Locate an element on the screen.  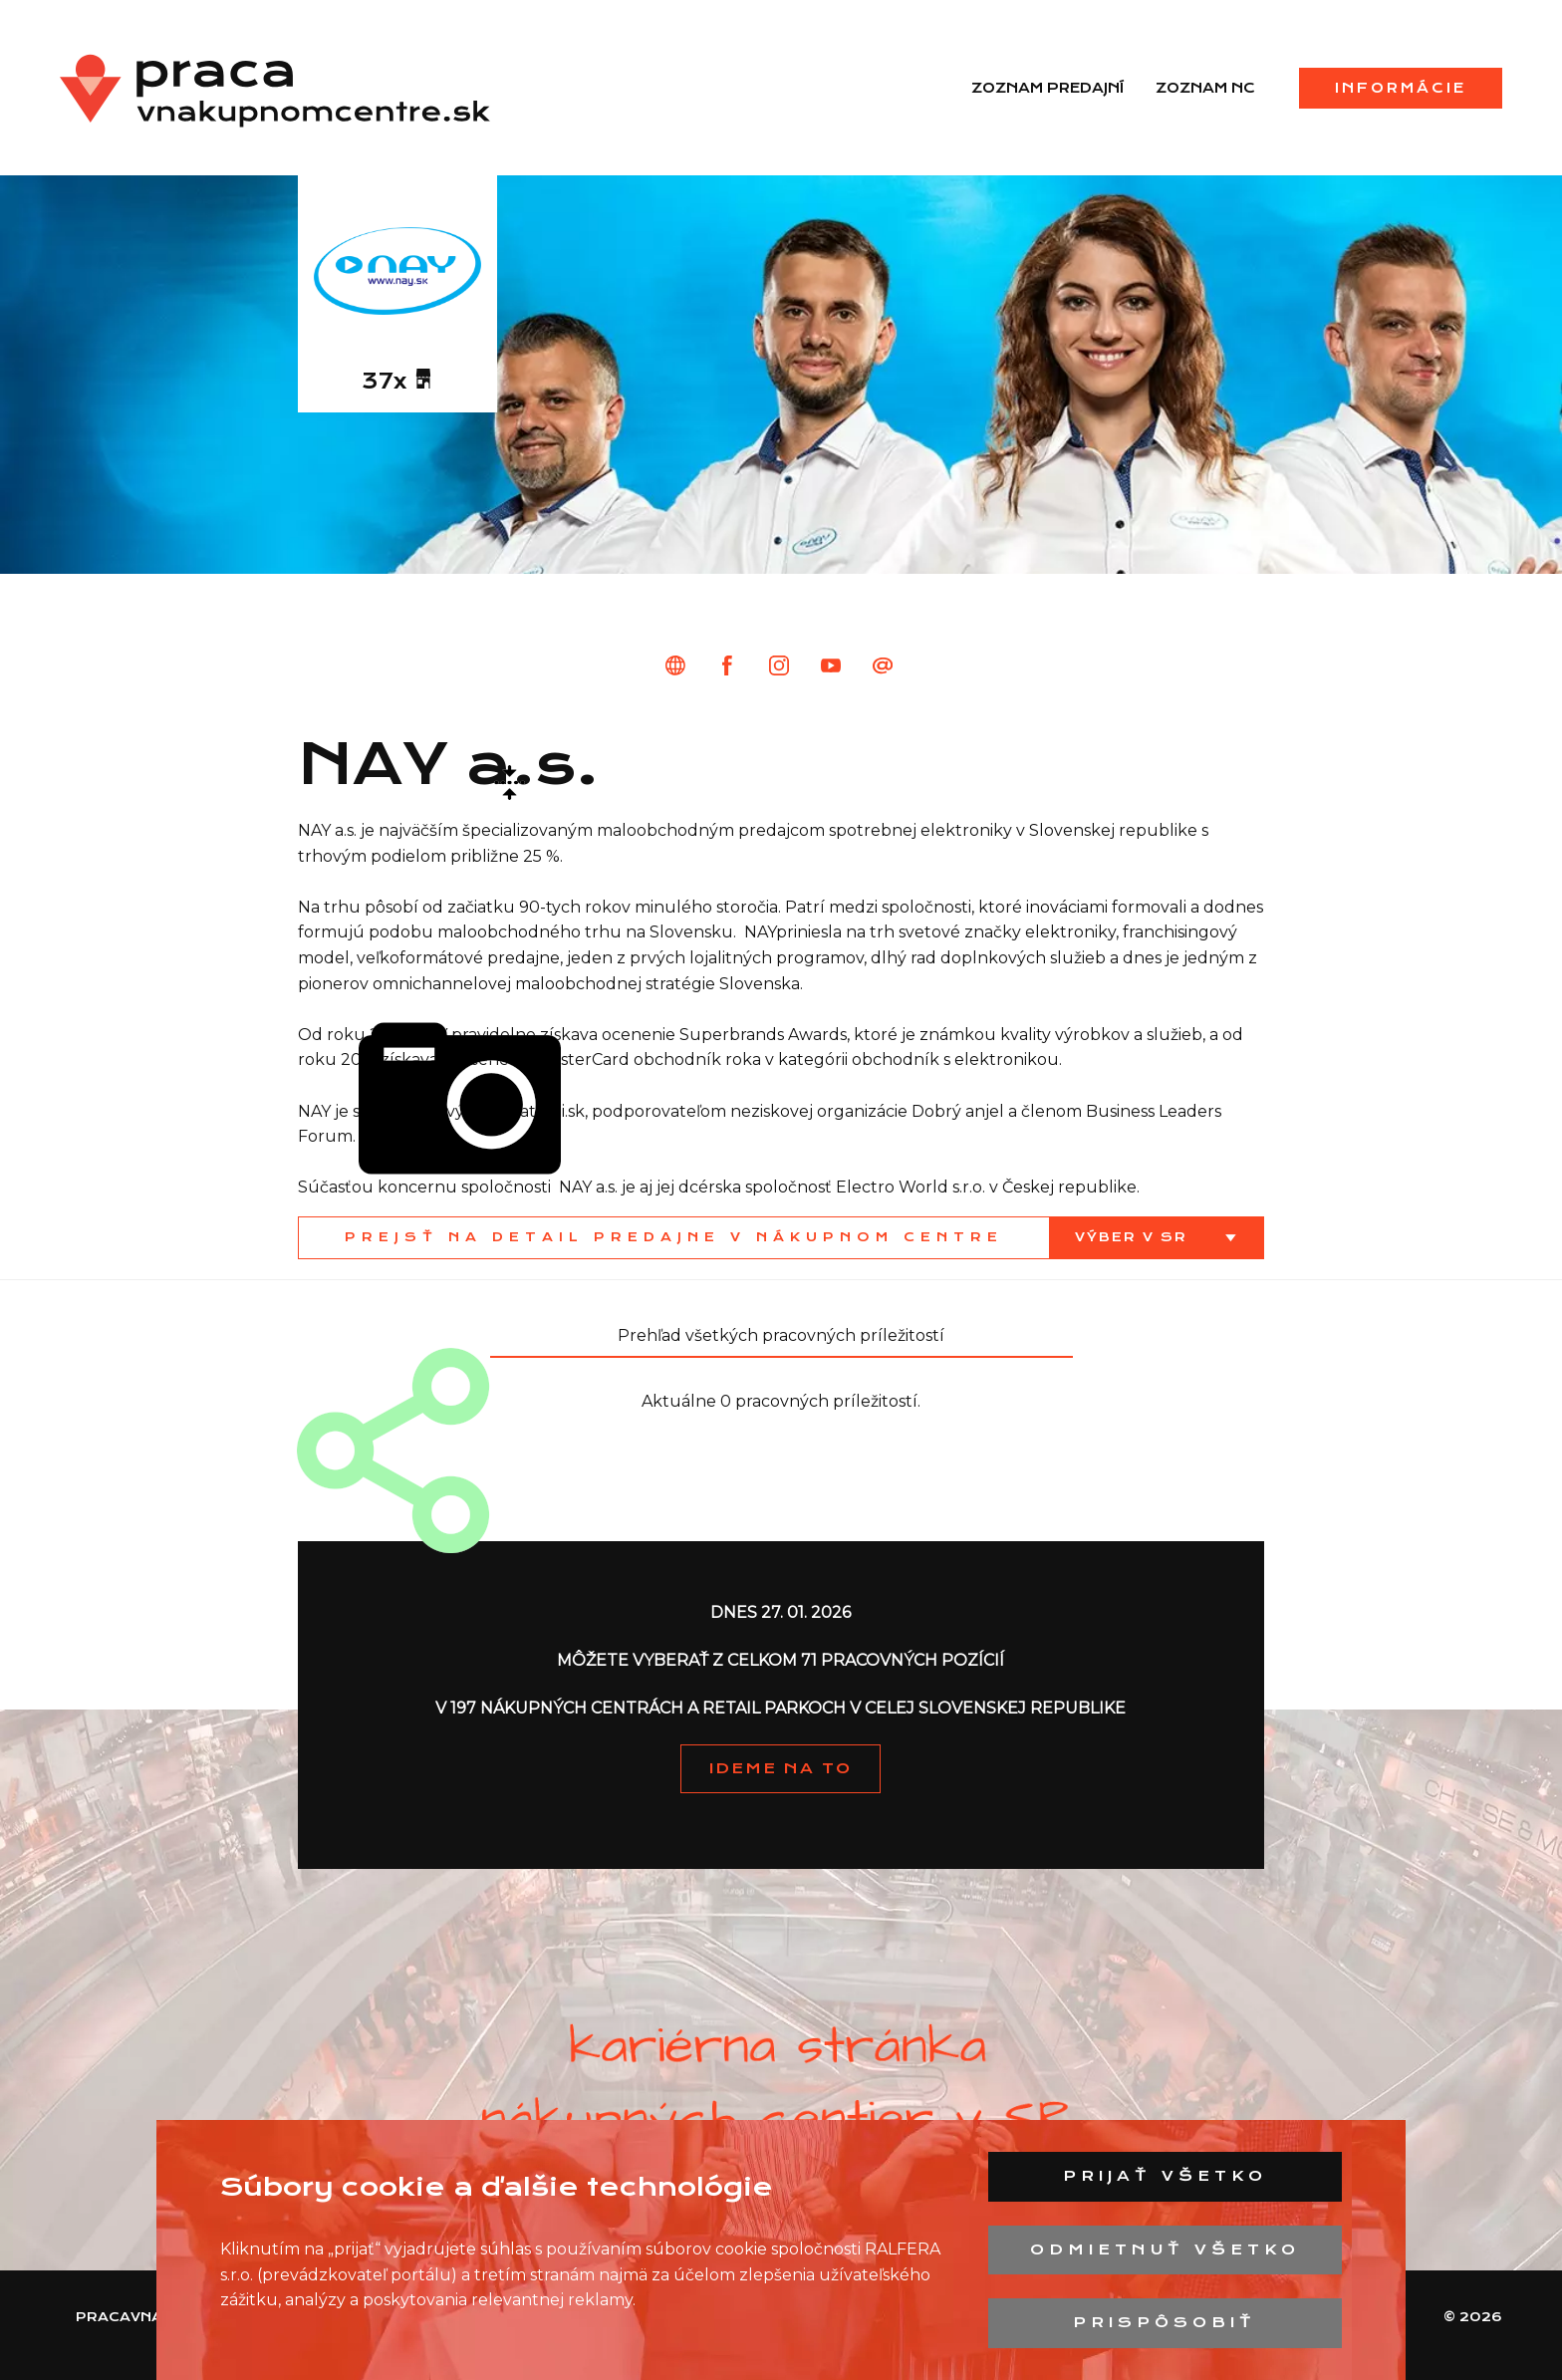
share content to other apps or platforms is located at coordinates (399, 1451).